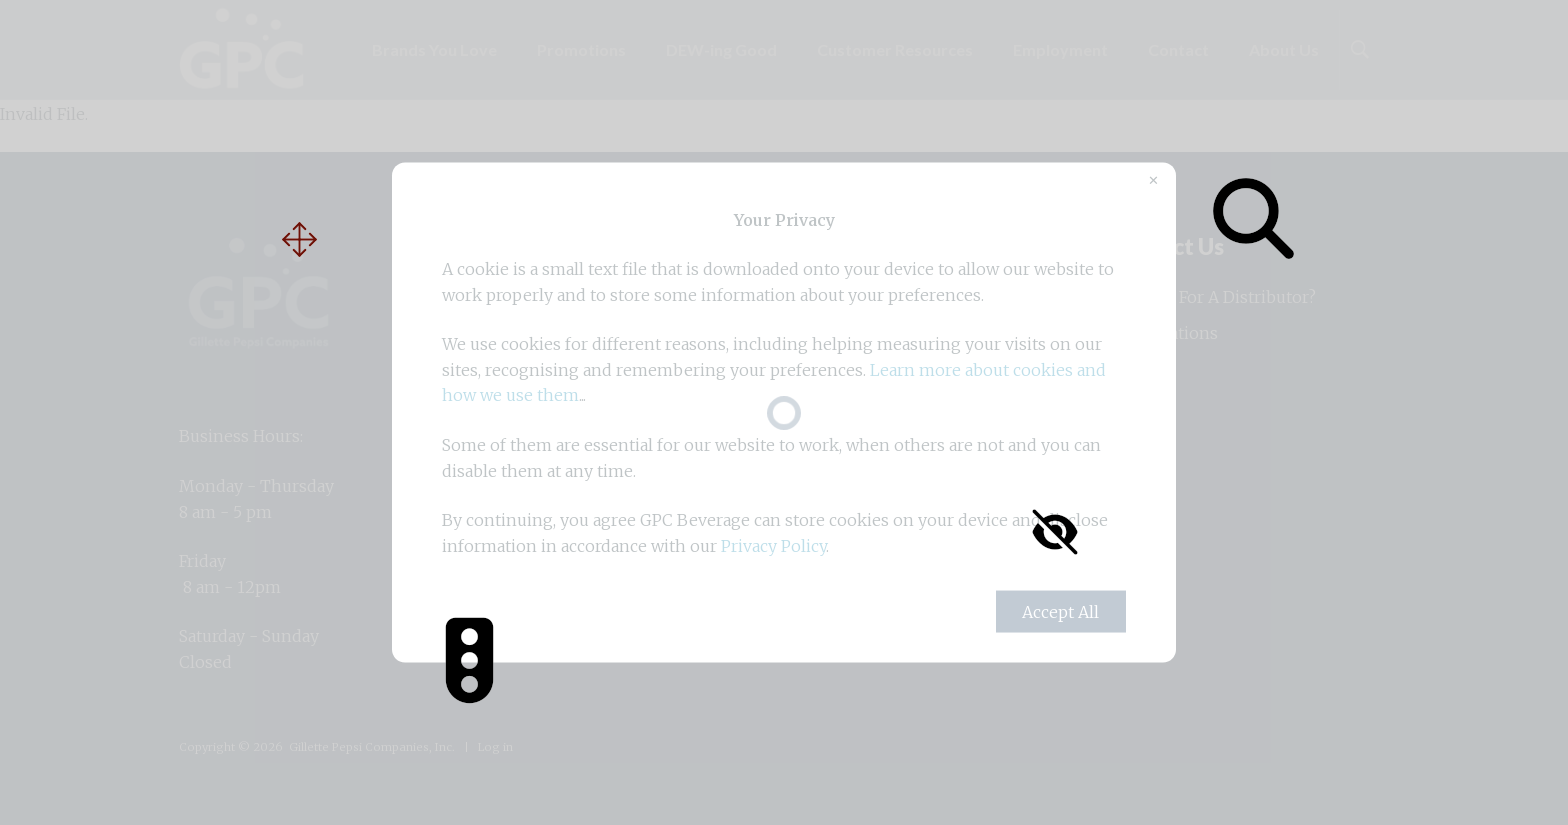  I want to click on hide password or sensitive content, so click(1055, 532).